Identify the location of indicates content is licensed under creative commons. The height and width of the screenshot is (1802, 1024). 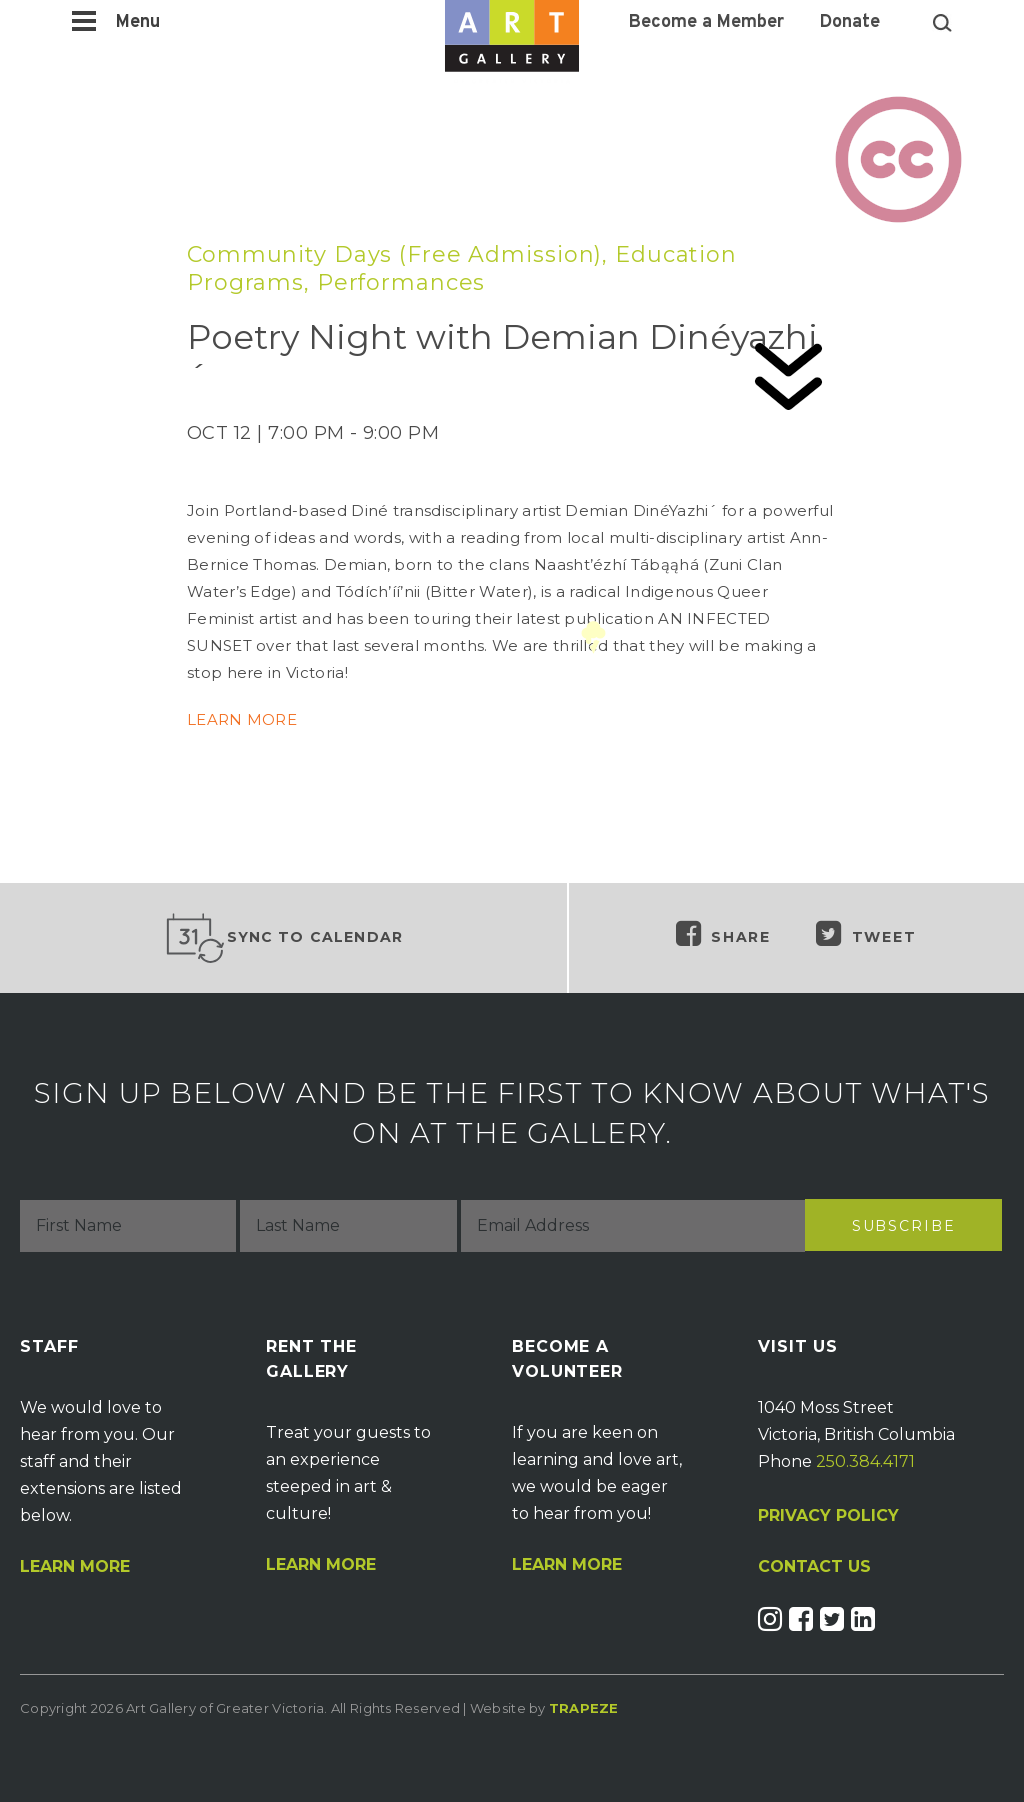
(898, 159).